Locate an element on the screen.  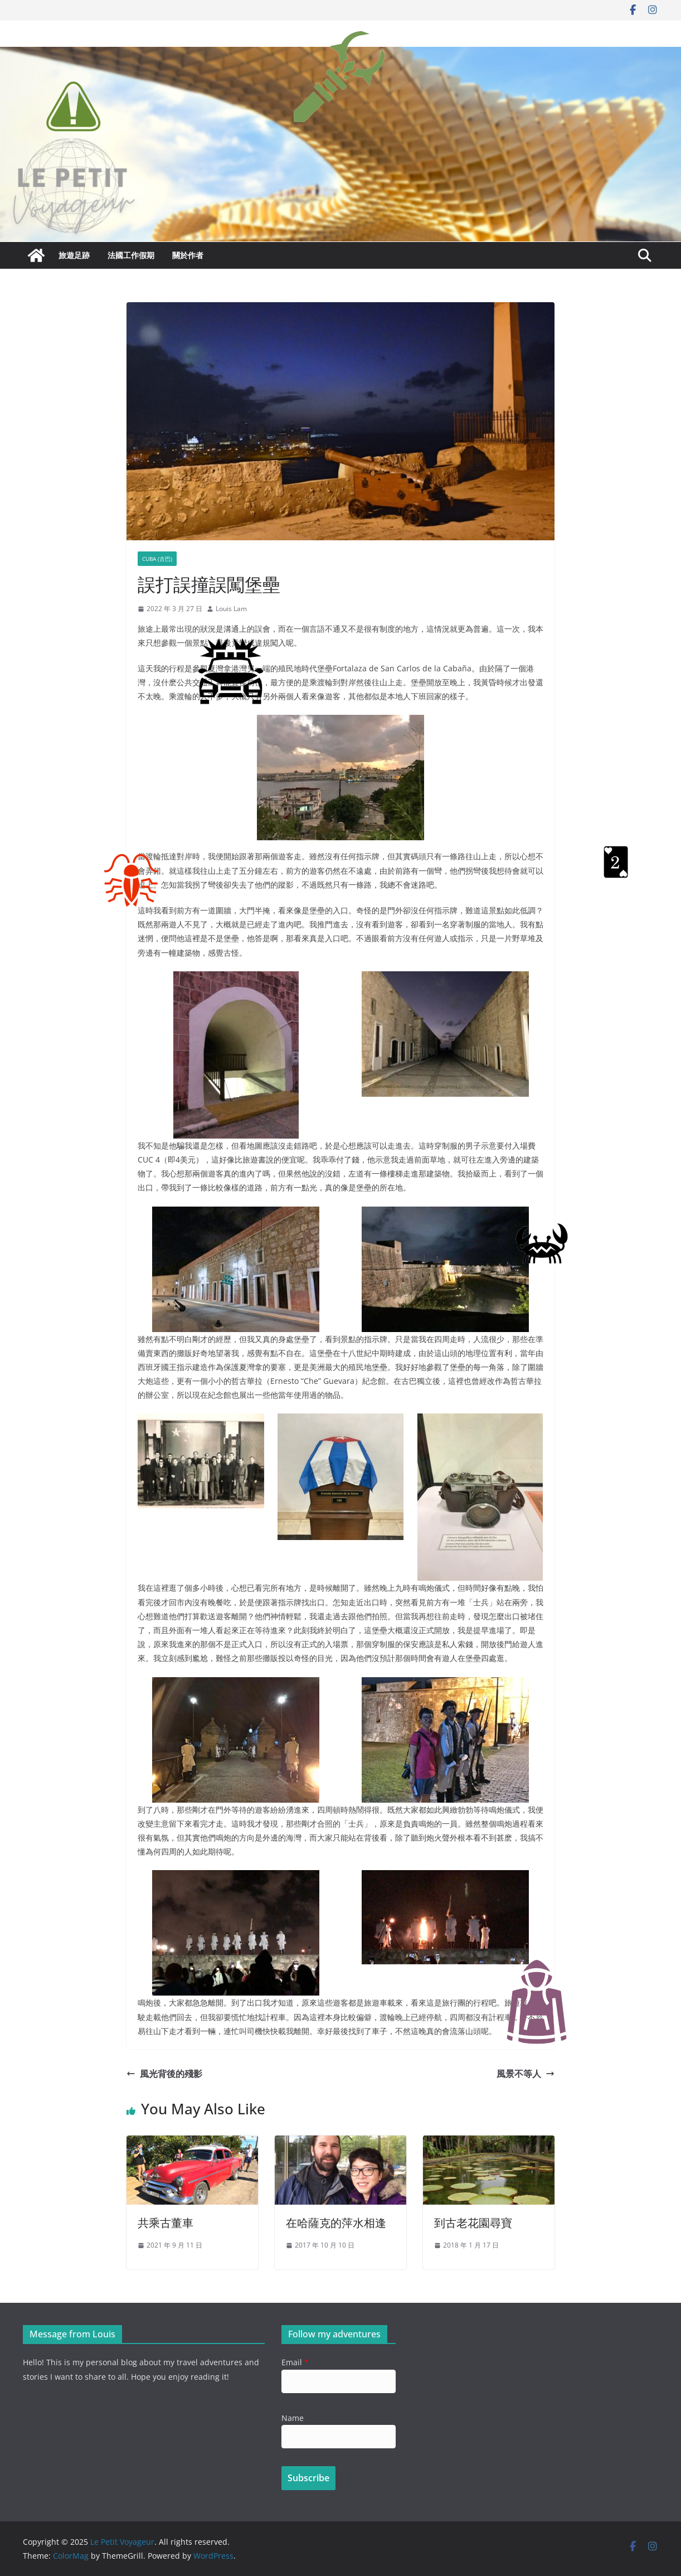
indicates a bug or issue in the system is located at coordinates (131, 880).